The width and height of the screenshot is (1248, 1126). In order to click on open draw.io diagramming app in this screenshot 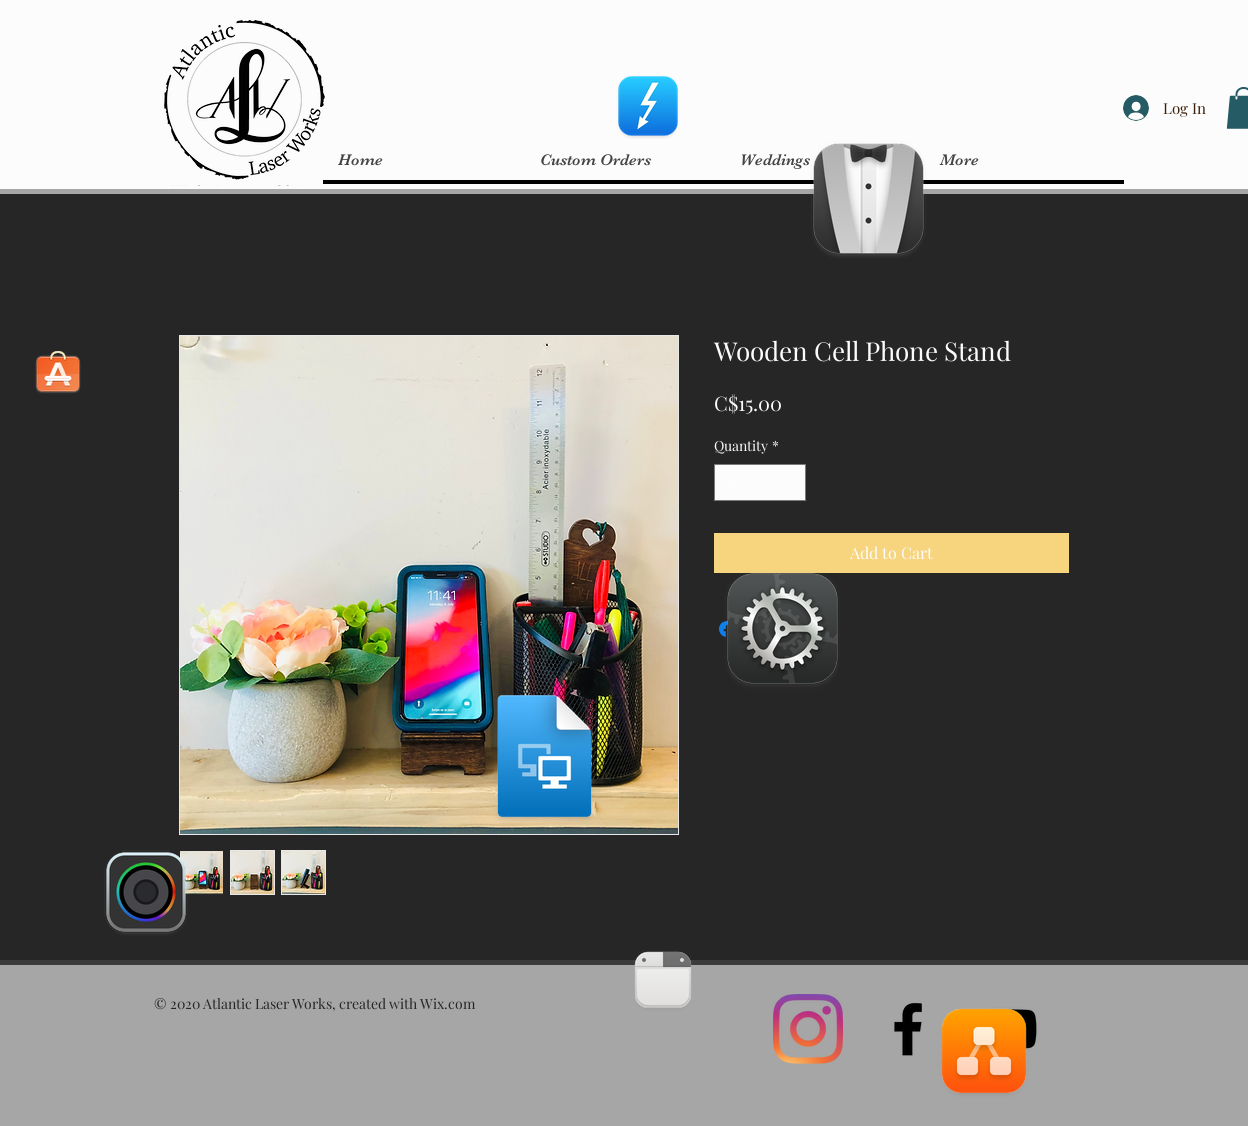, I will do `click(984, 1051)`.